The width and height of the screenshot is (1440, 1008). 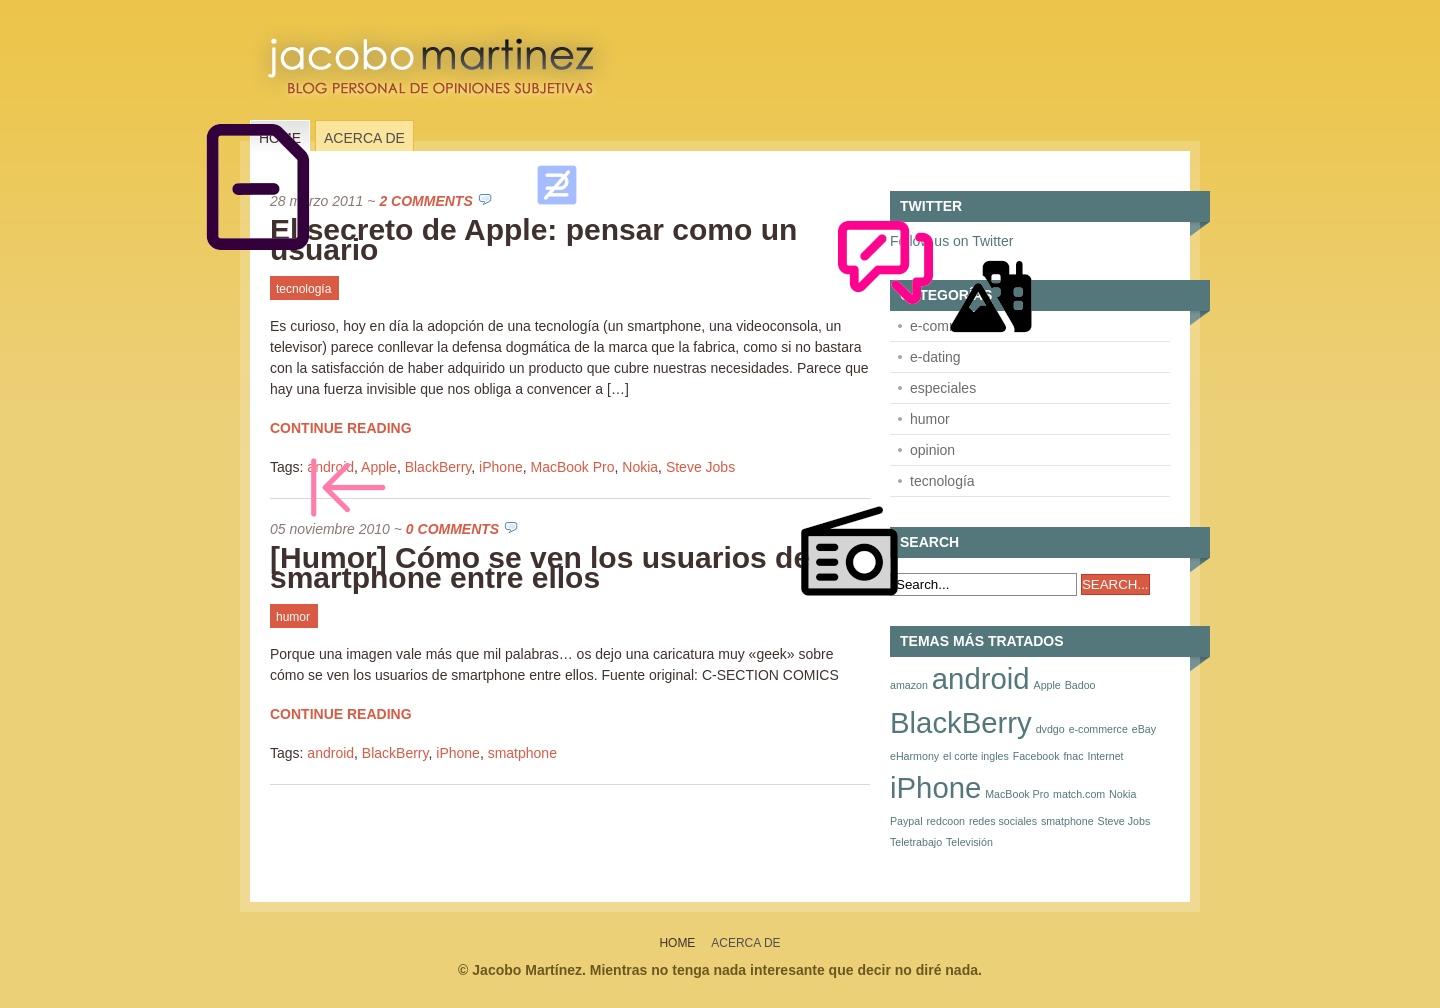 I want to click on skip to the beginning of a track or playlist, so click(x=346, y=487).